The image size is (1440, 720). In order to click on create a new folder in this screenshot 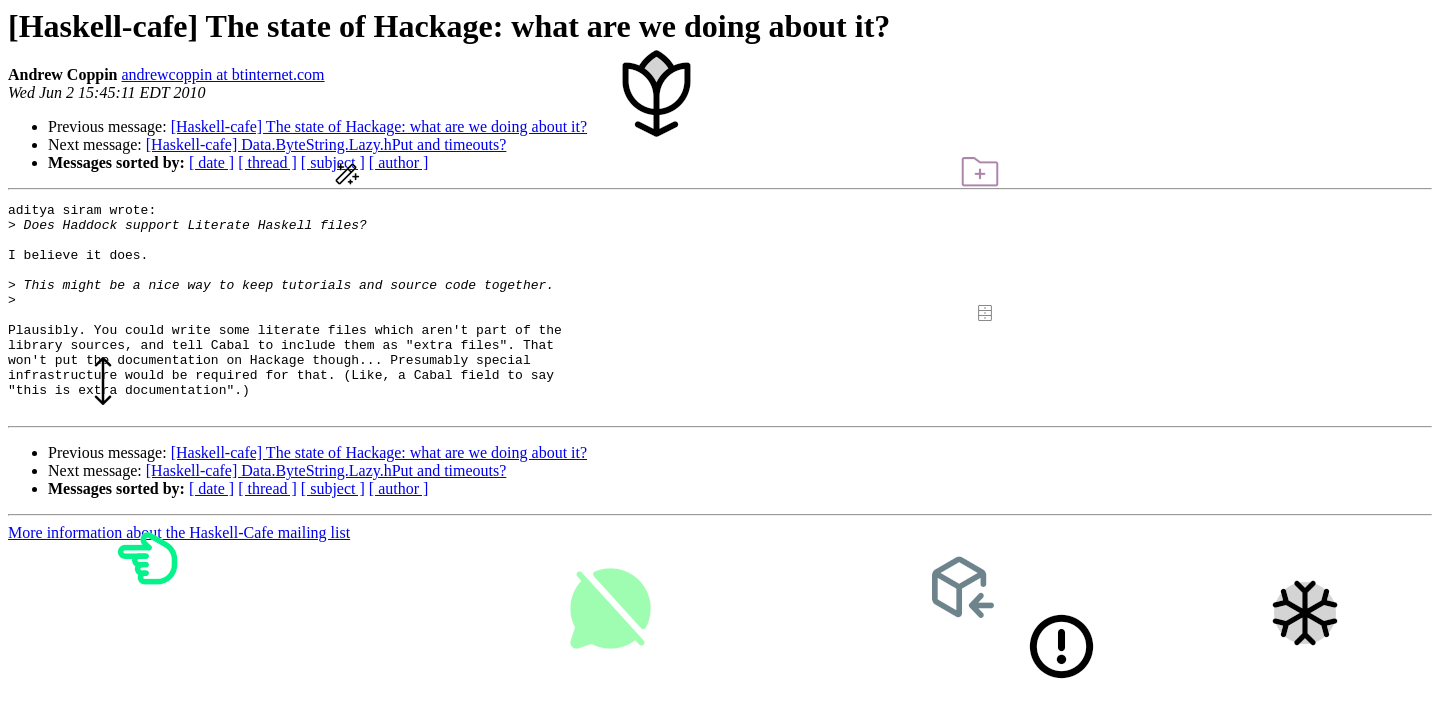, I will do `click(980, 171)`.